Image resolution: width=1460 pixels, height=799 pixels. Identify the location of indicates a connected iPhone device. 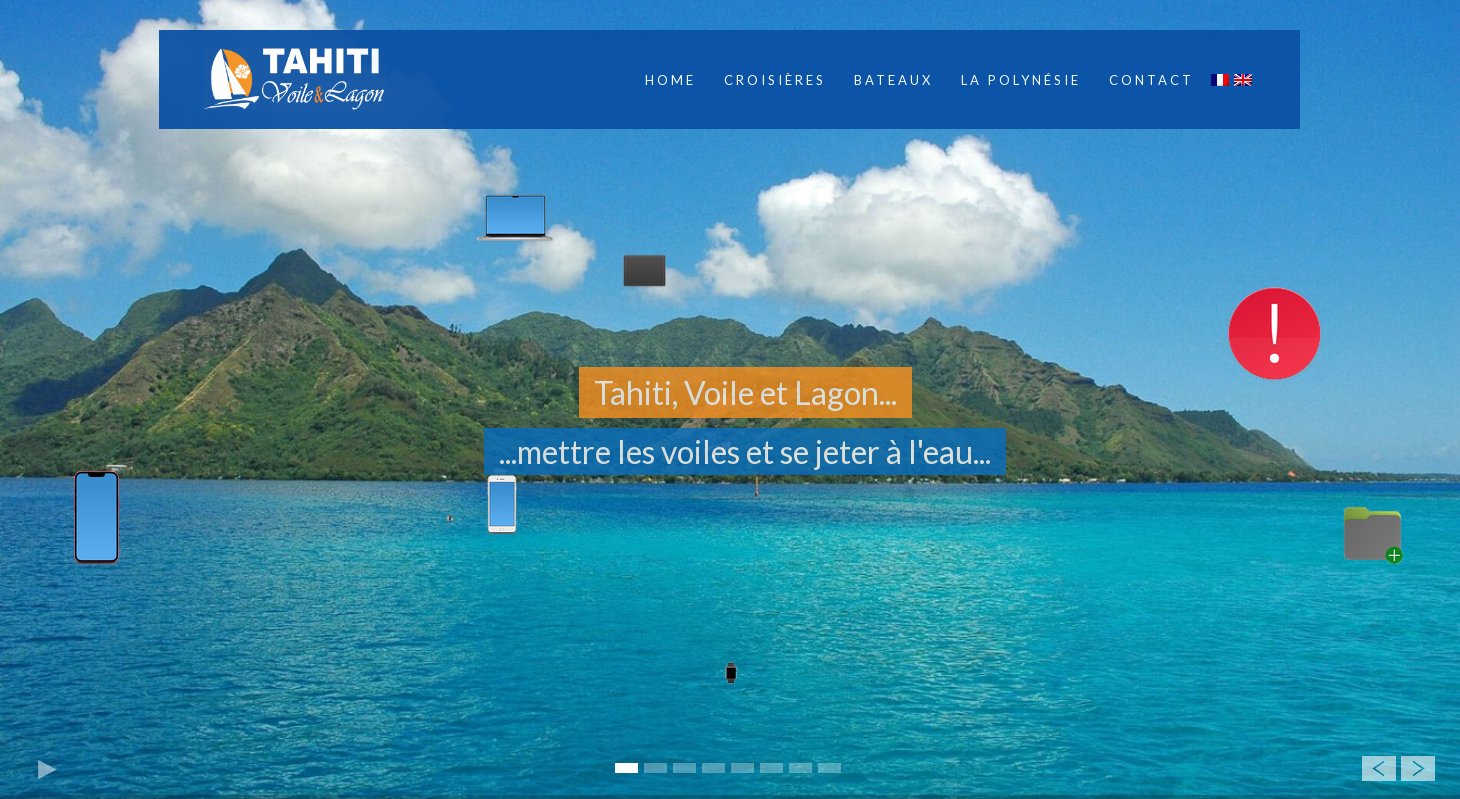
(502, 505).